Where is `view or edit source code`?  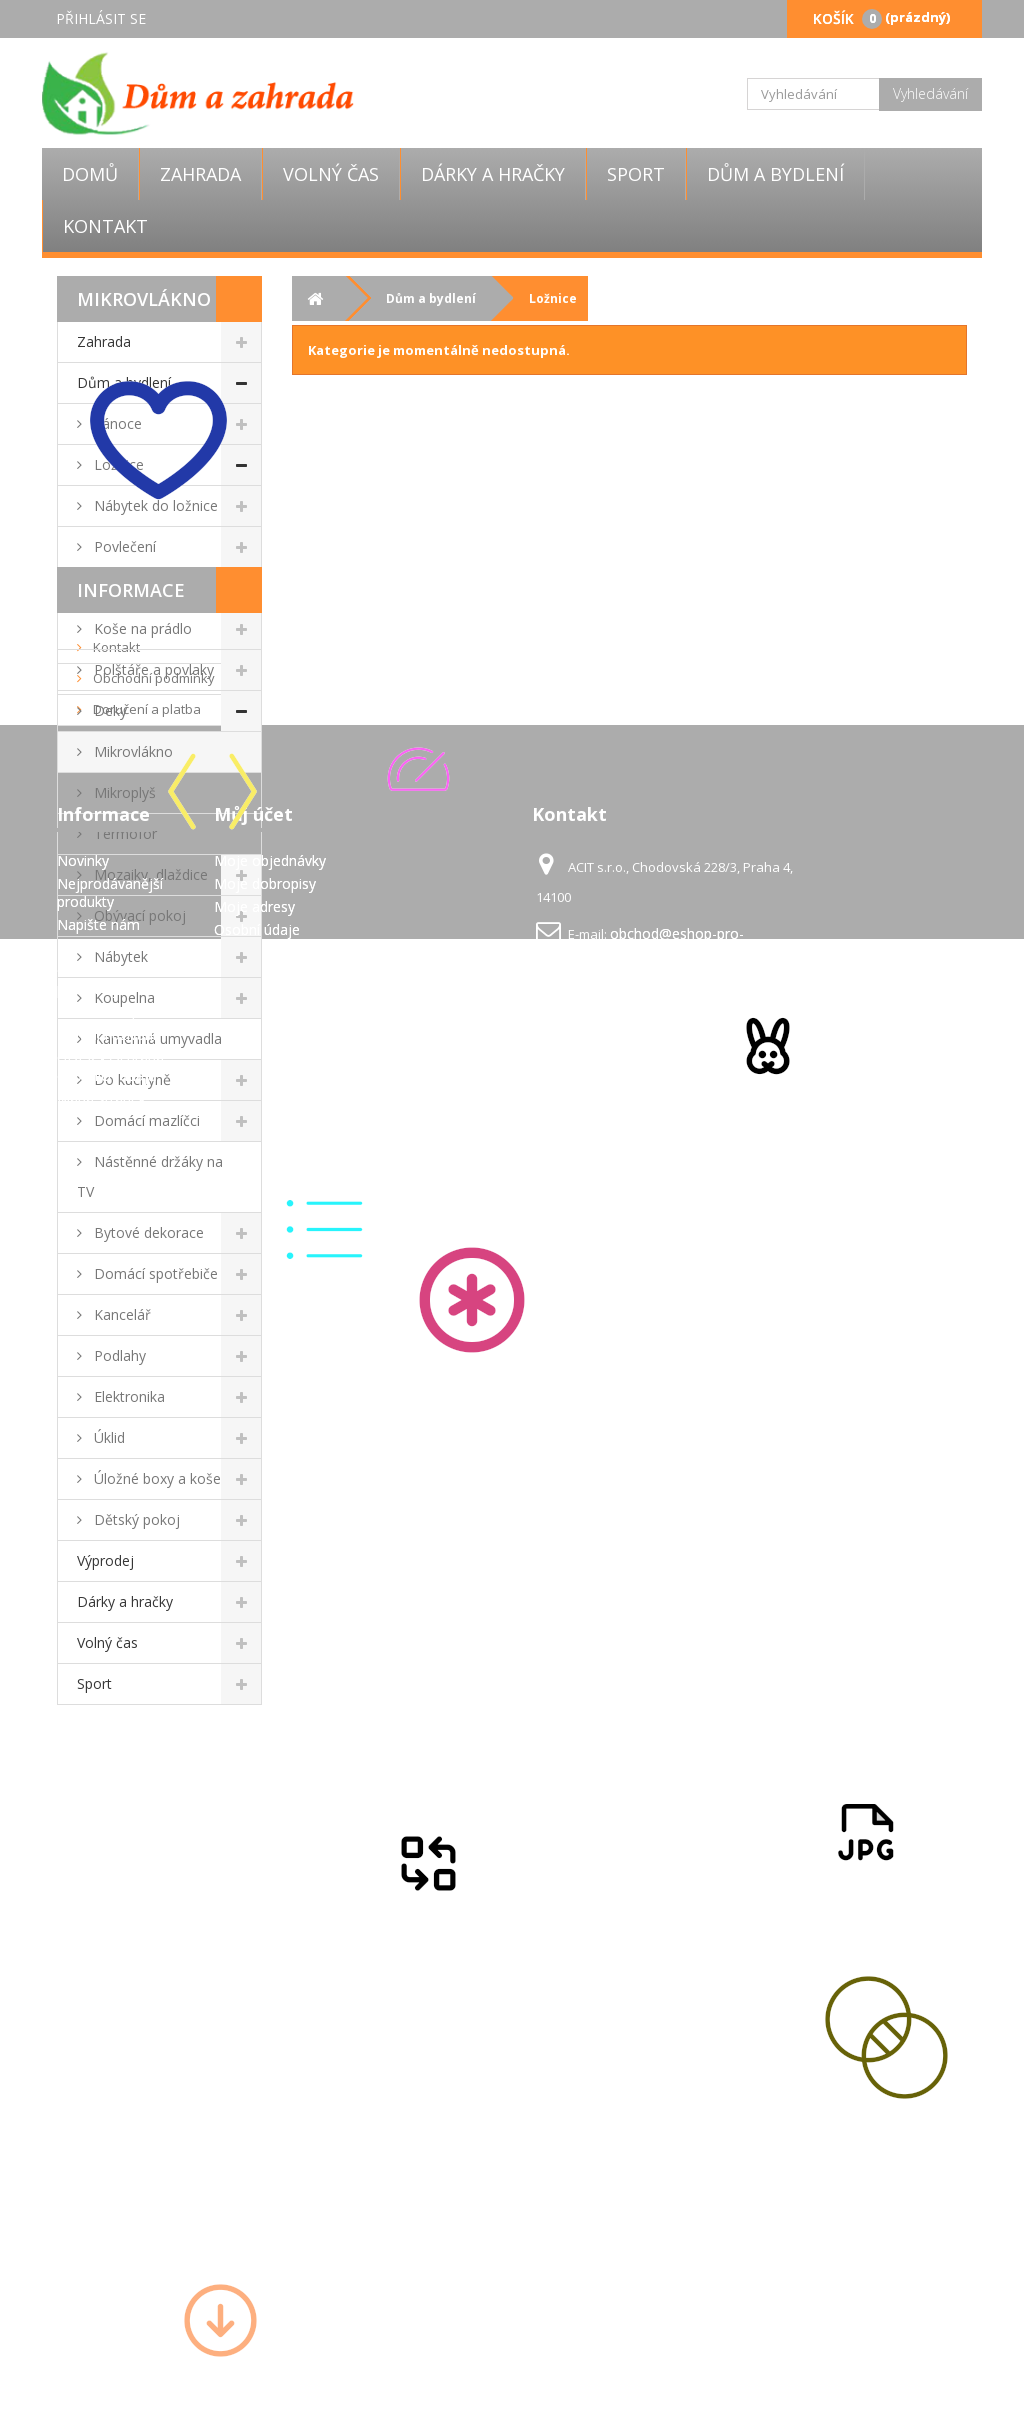 view or edit source code is located at coordinates (212, 791).